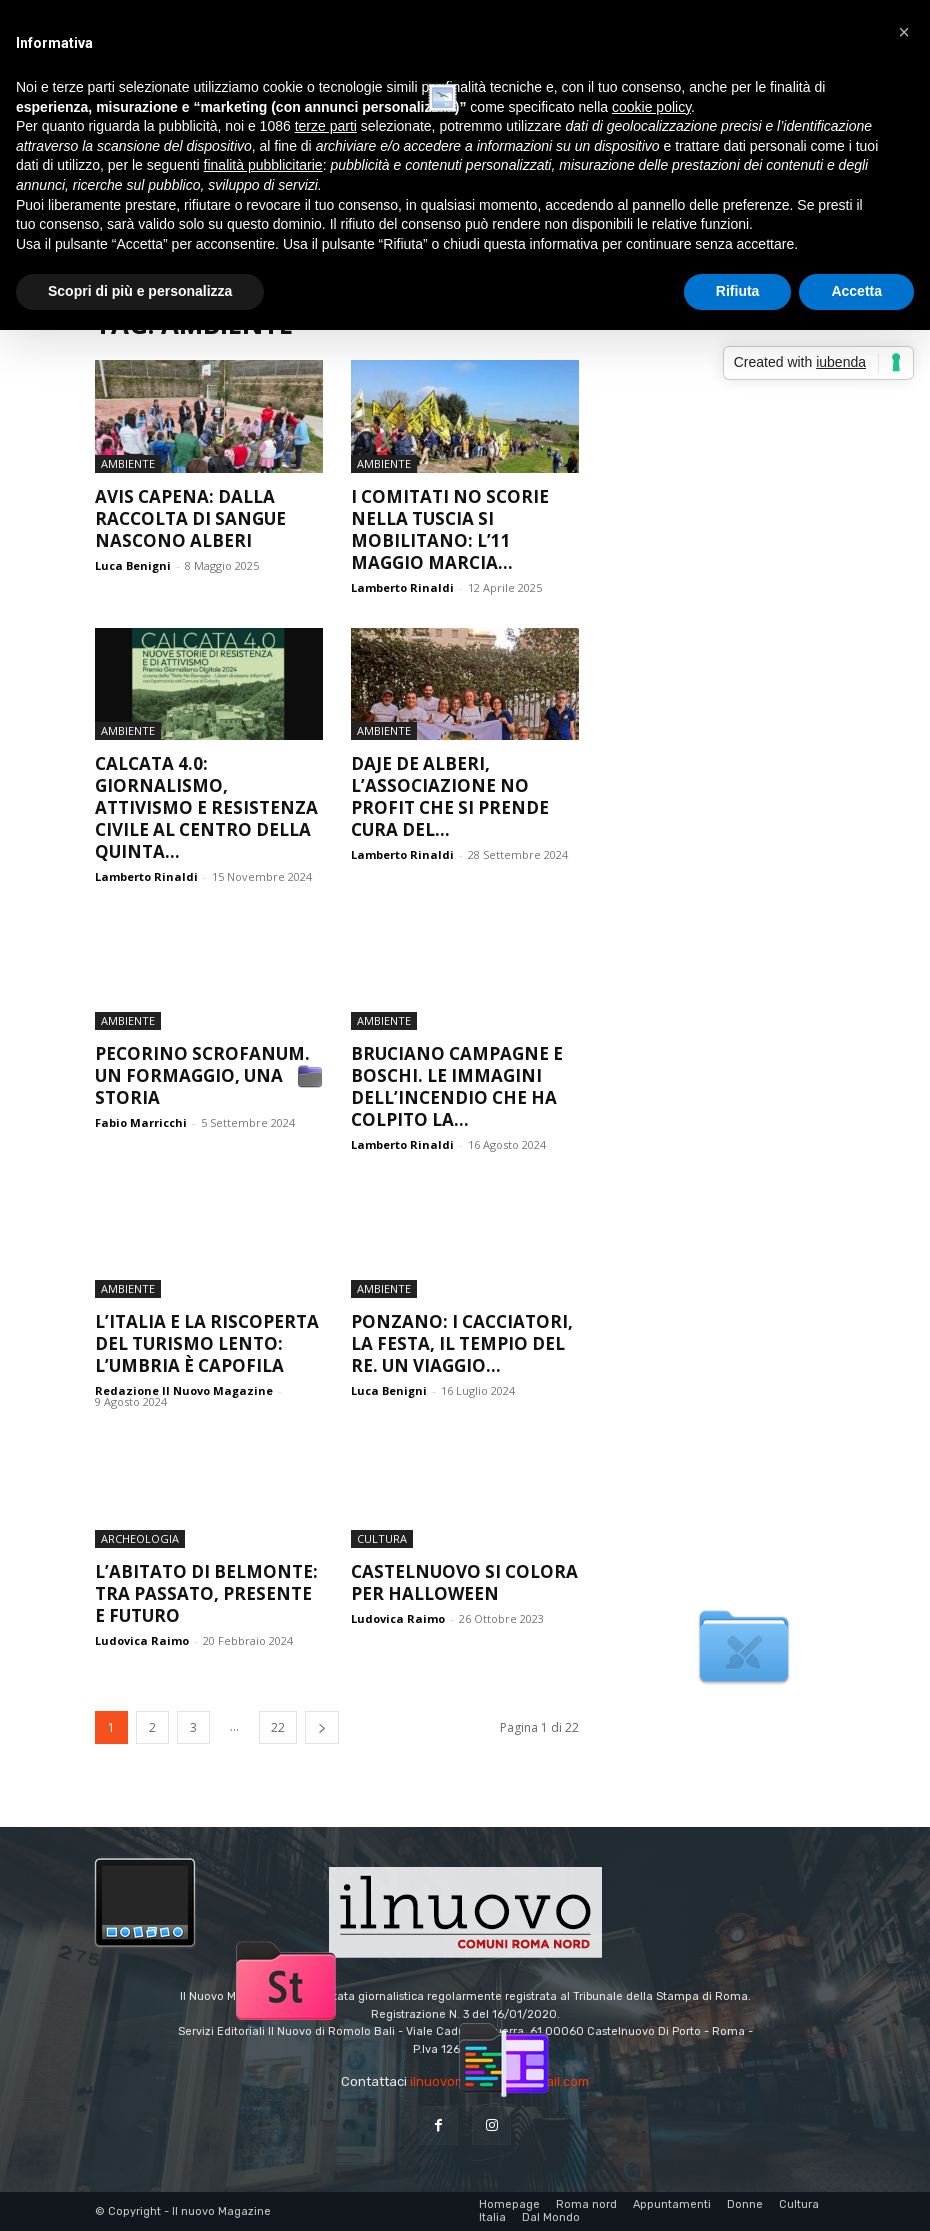  I want to click on drop files here to add to folder, so click(310, 1076).